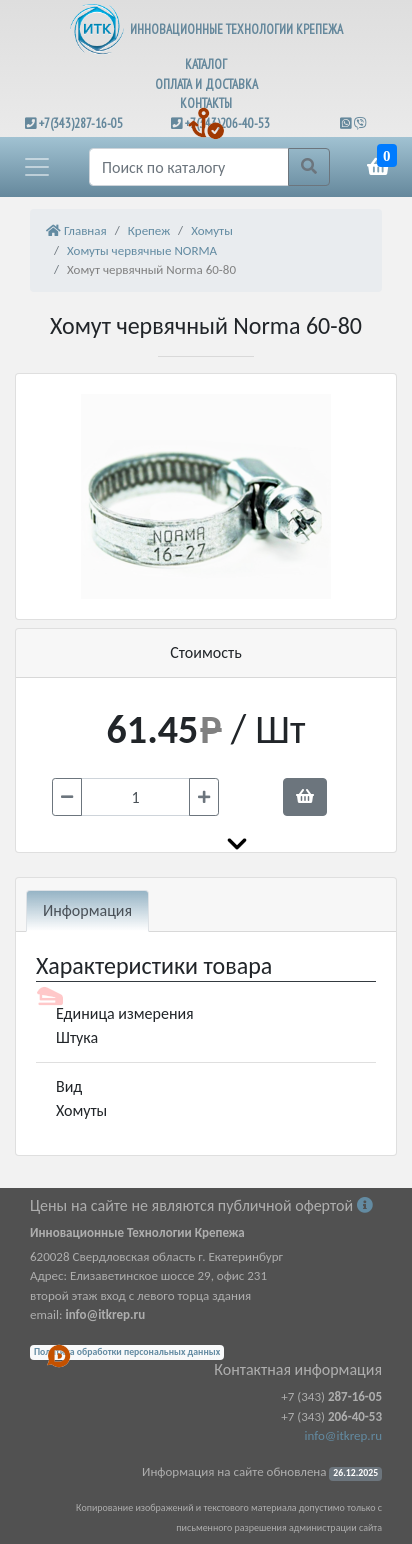 This screenshot has height=1544, width=412. Describe the element at coordinates (50, 996) in the screenshot. I see `attach or bind documents together` at that location.